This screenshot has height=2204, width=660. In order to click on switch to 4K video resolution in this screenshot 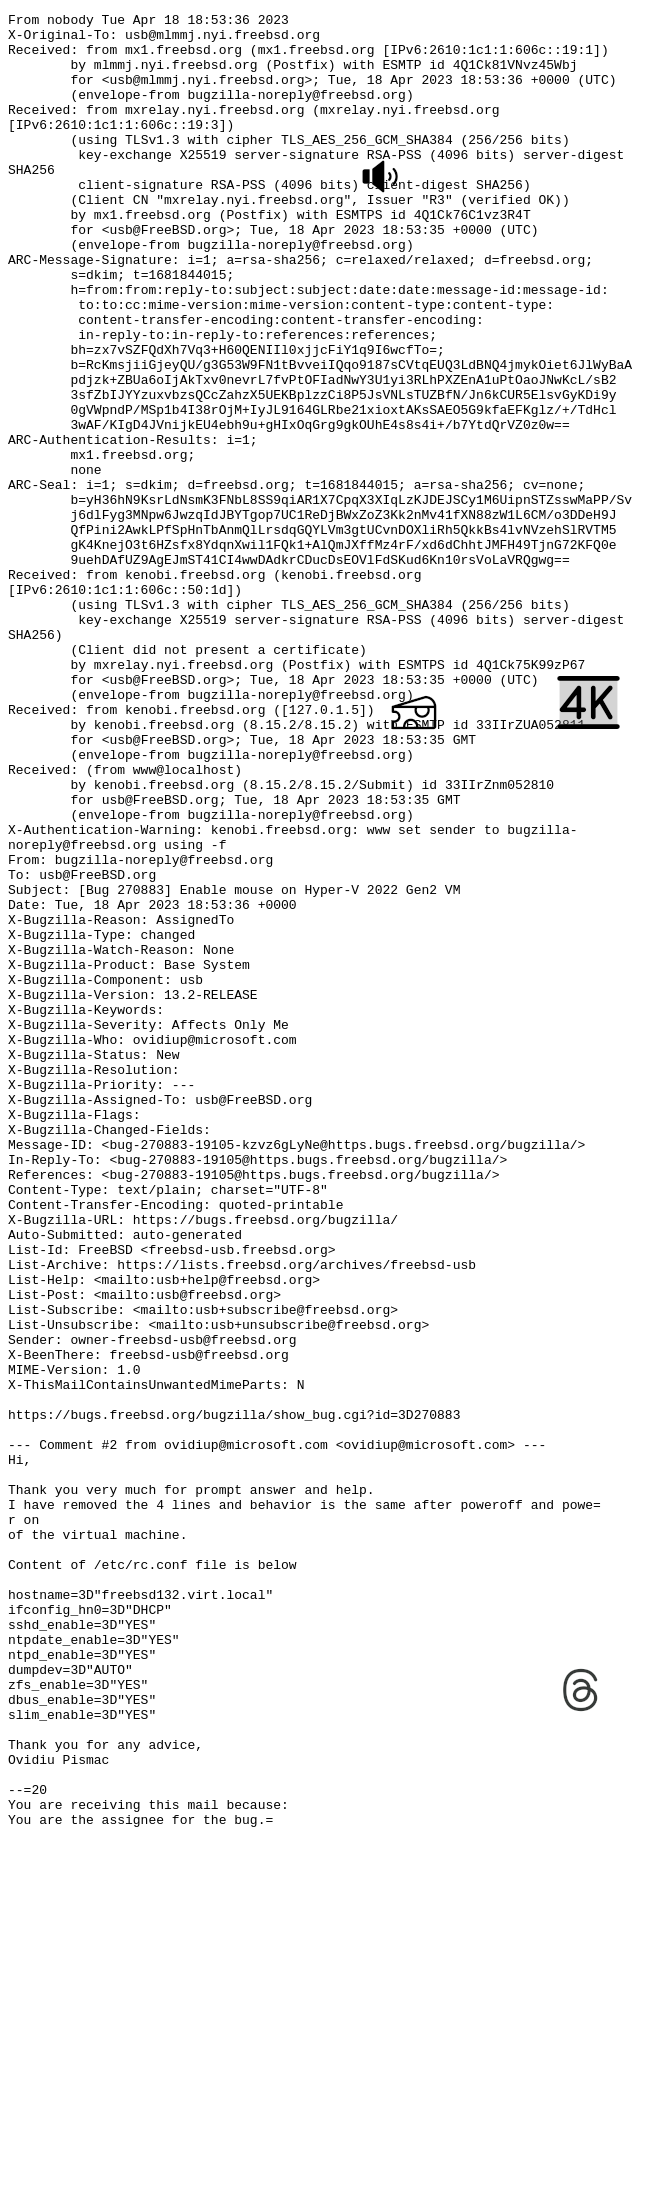, I will do `click(588, 702)`.